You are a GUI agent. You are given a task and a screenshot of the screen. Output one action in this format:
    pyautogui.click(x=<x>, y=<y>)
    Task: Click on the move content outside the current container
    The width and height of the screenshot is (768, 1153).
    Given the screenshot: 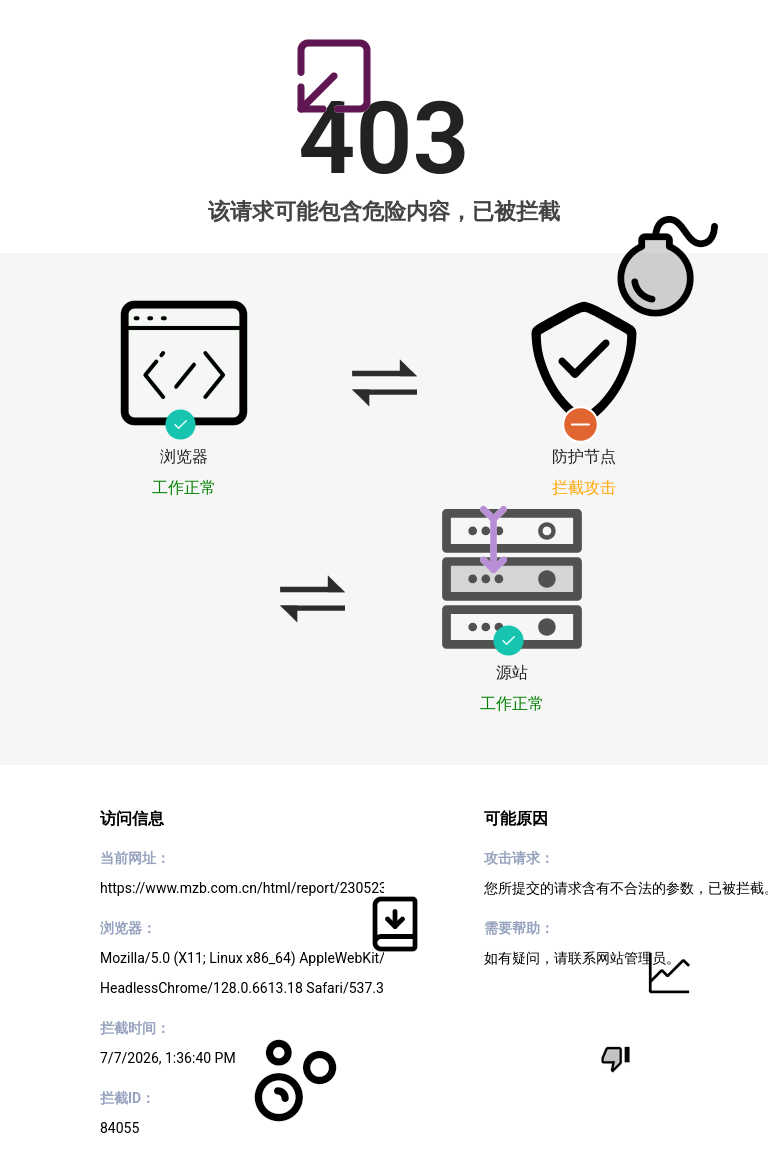 What is the action you would take?
    pyautogui.click(x=334, y=76)
    